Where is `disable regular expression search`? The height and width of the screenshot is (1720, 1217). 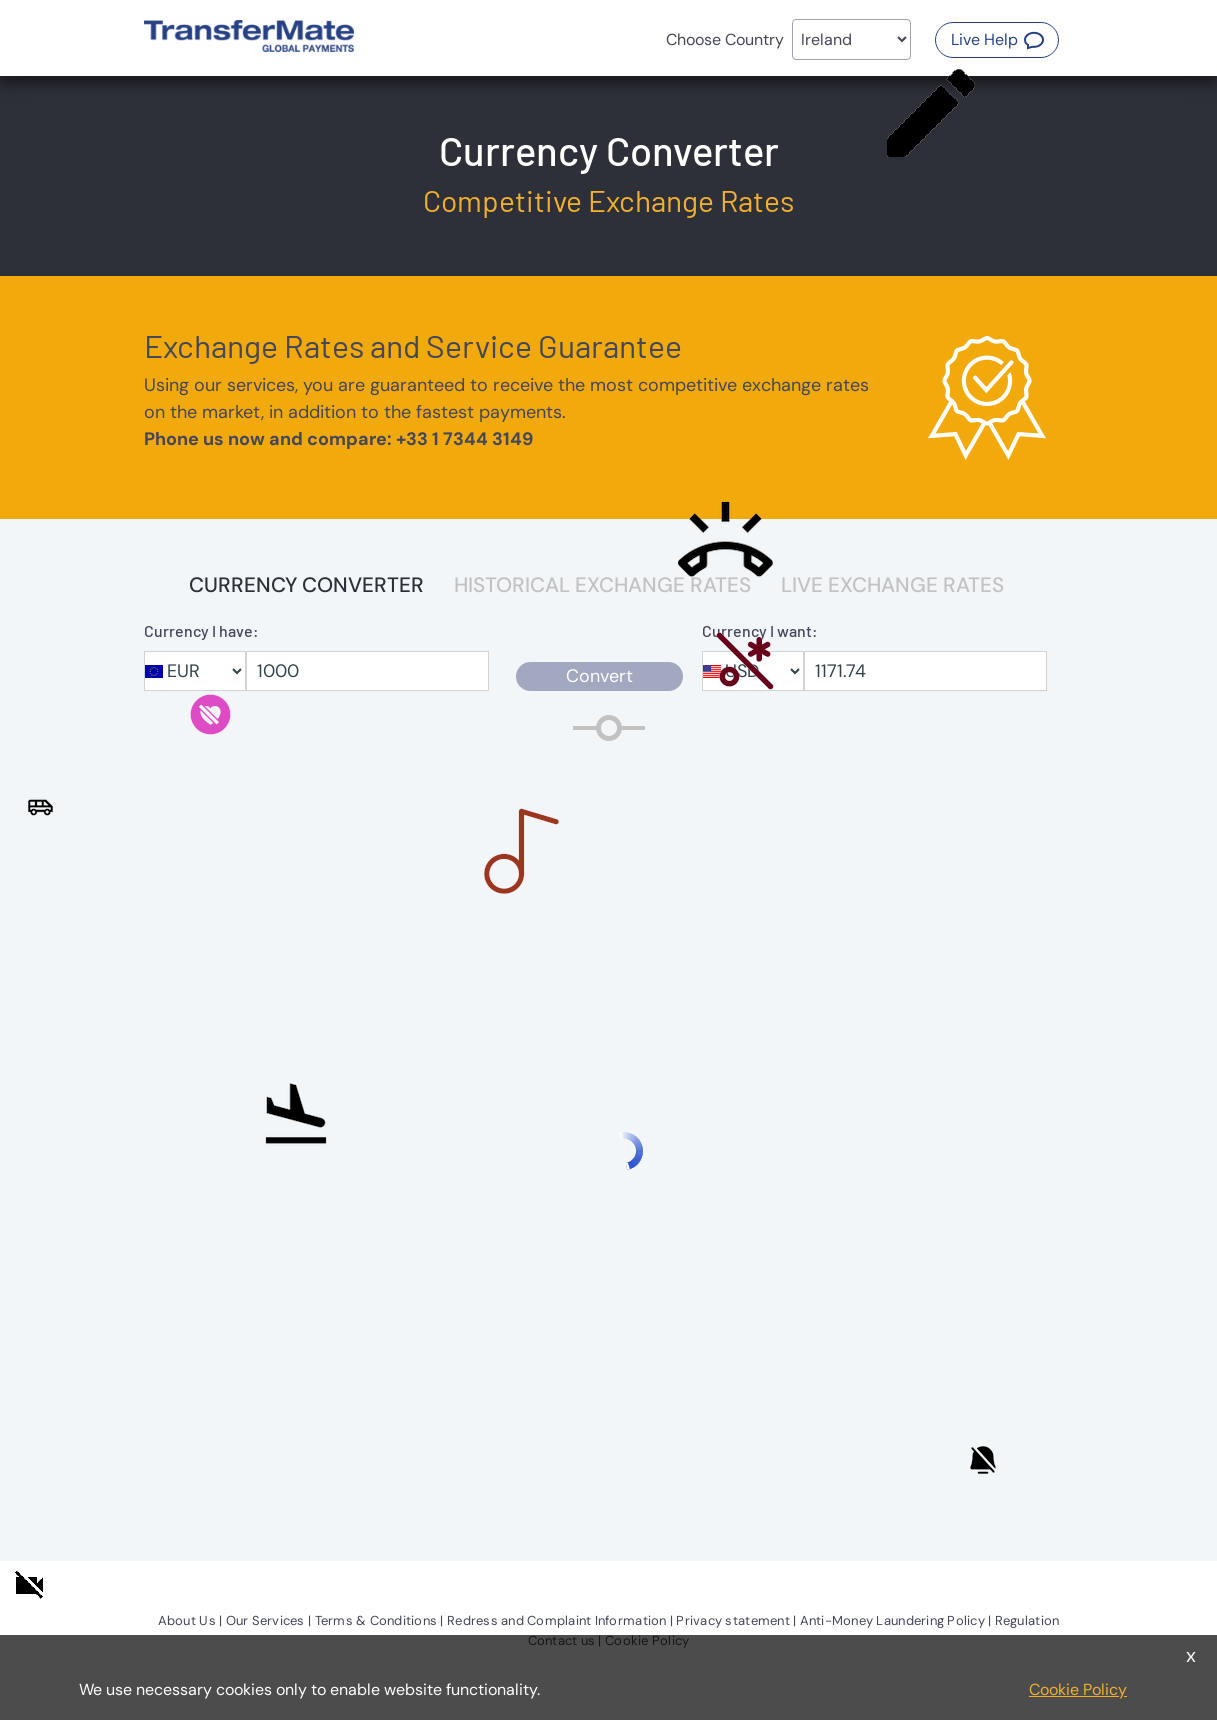 disable regular expression search is located at coordinates (745, 661).